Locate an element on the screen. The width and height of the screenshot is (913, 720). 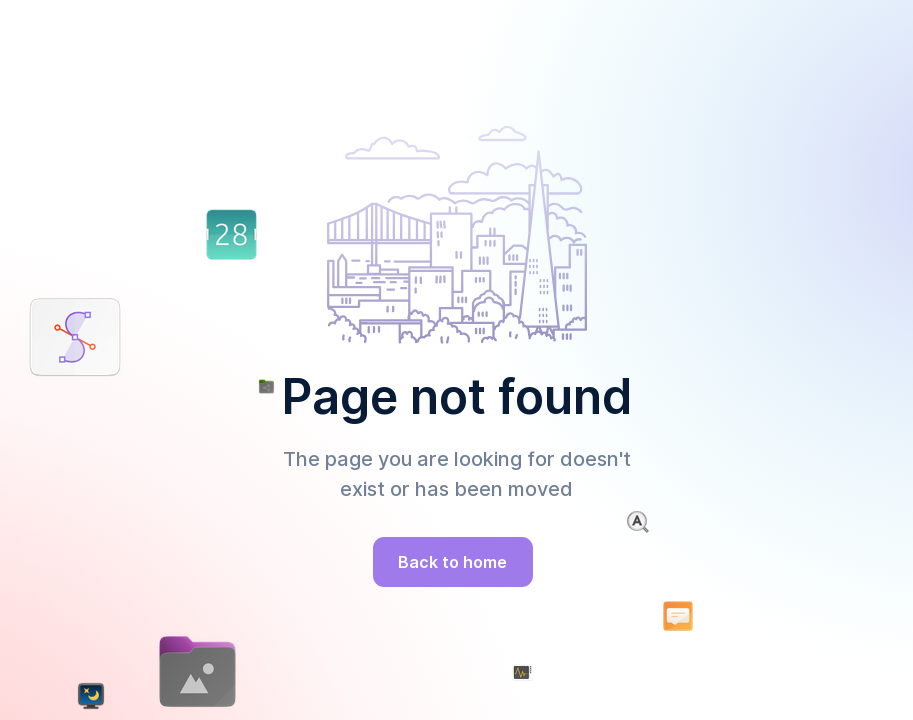
open messaging or chat application is located at coordinates (678, 616).